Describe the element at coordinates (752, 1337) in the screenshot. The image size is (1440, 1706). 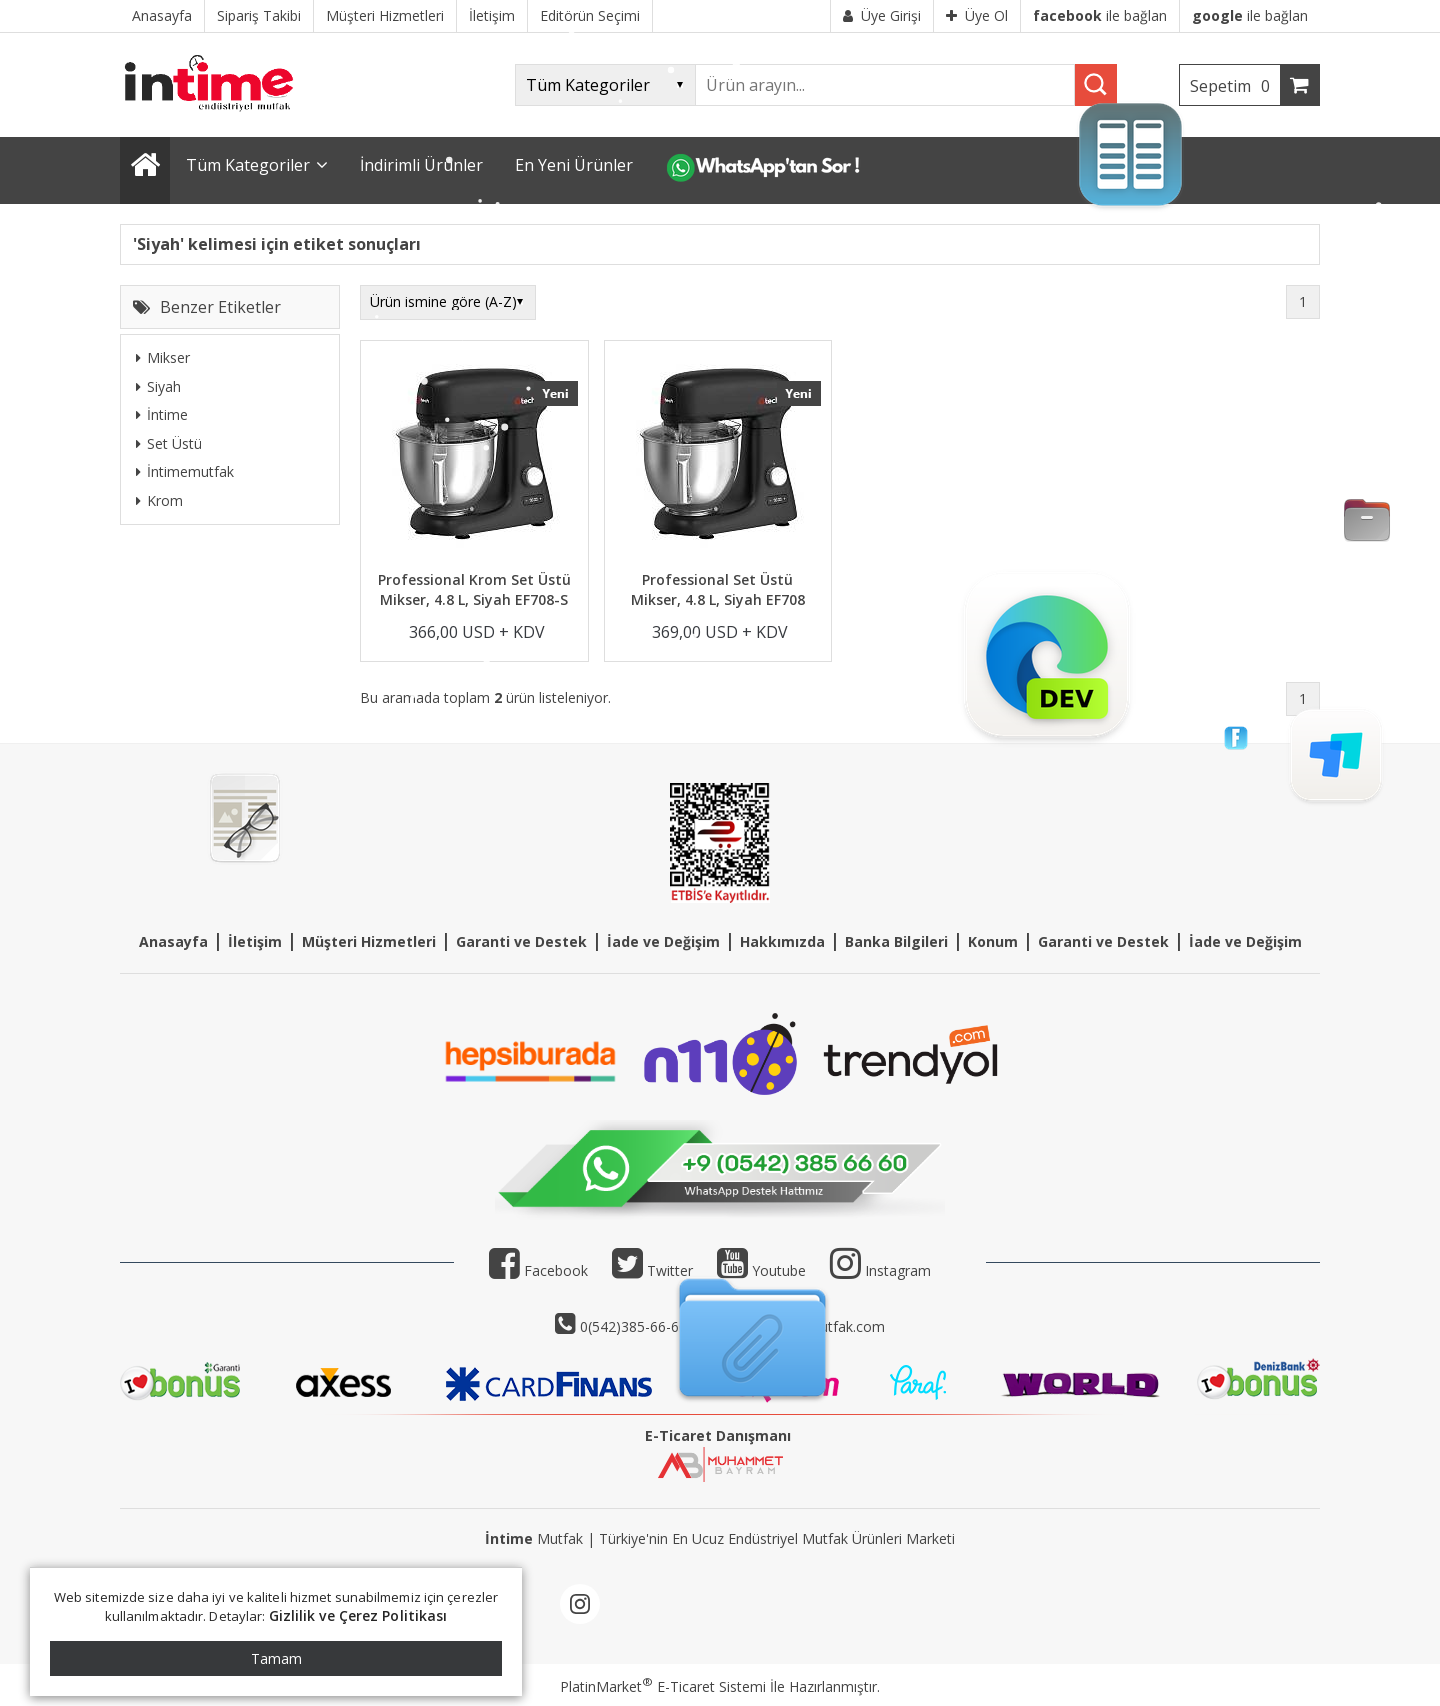
I see `open folder containing email attachments` at that location.